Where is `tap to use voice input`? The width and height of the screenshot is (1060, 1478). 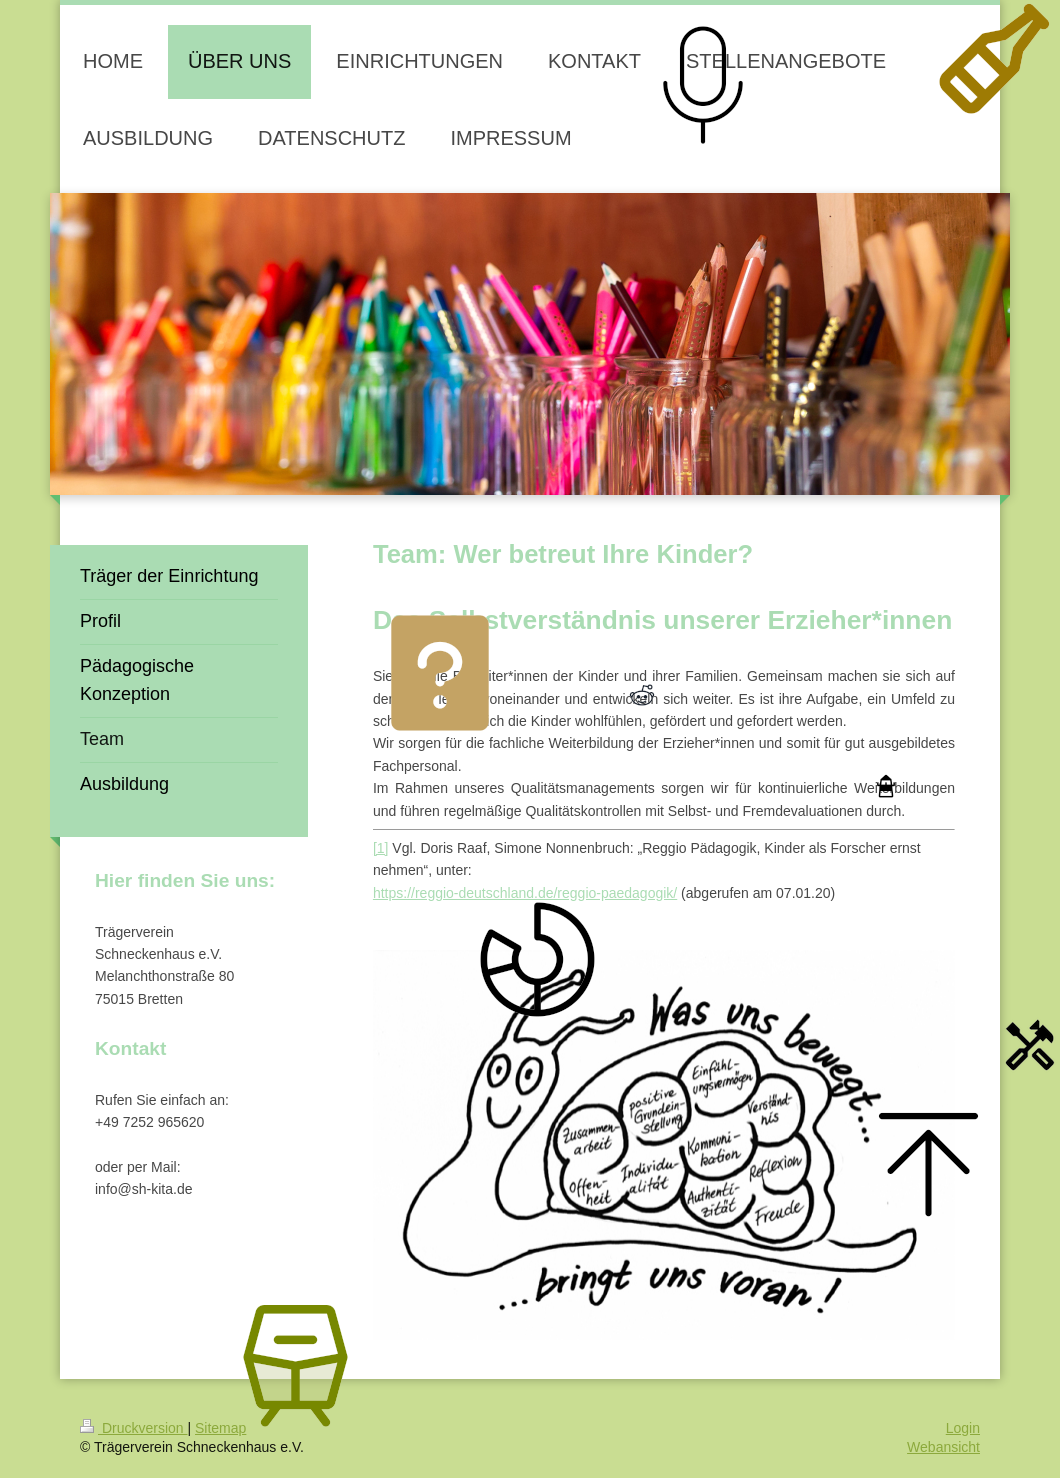 tap to use voice input is located at coordinates (703, 83).